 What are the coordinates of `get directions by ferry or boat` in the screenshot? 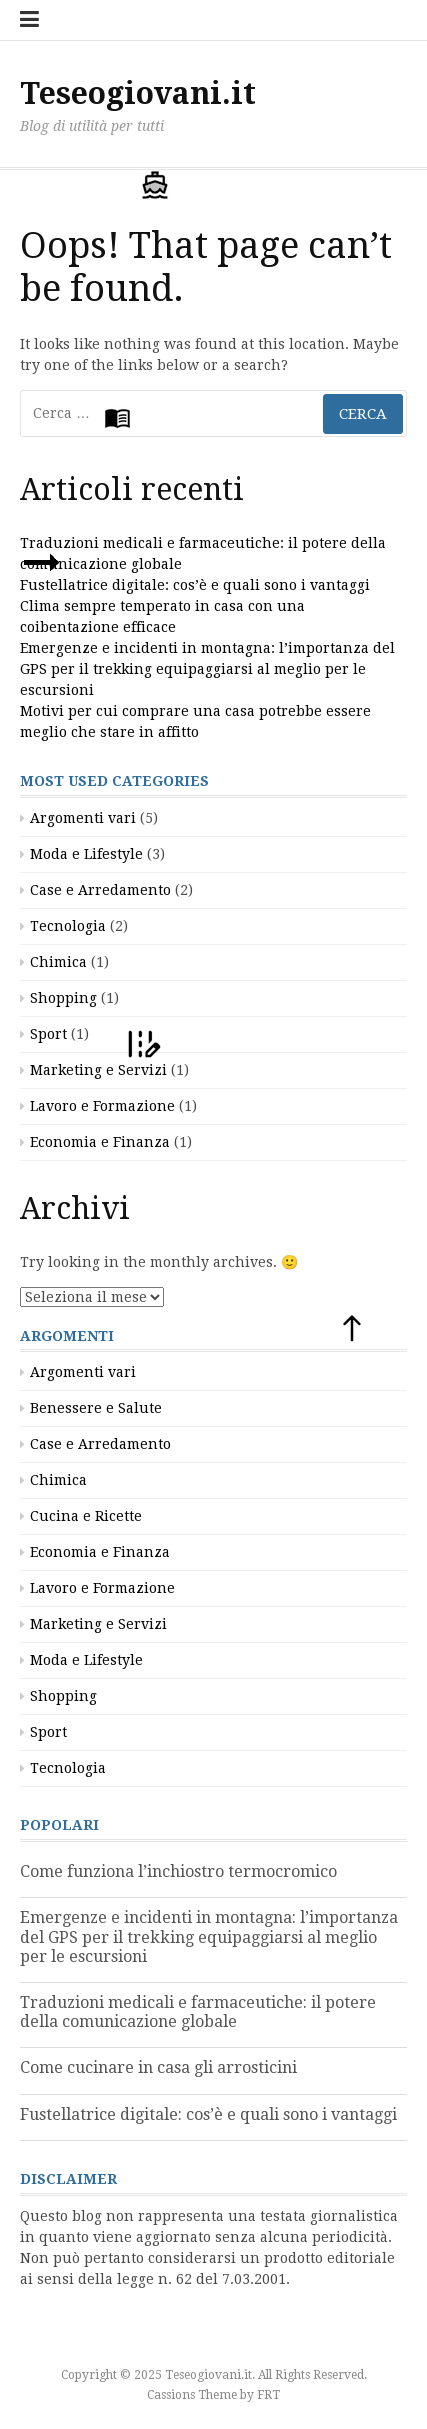 It's located at (155, 185).